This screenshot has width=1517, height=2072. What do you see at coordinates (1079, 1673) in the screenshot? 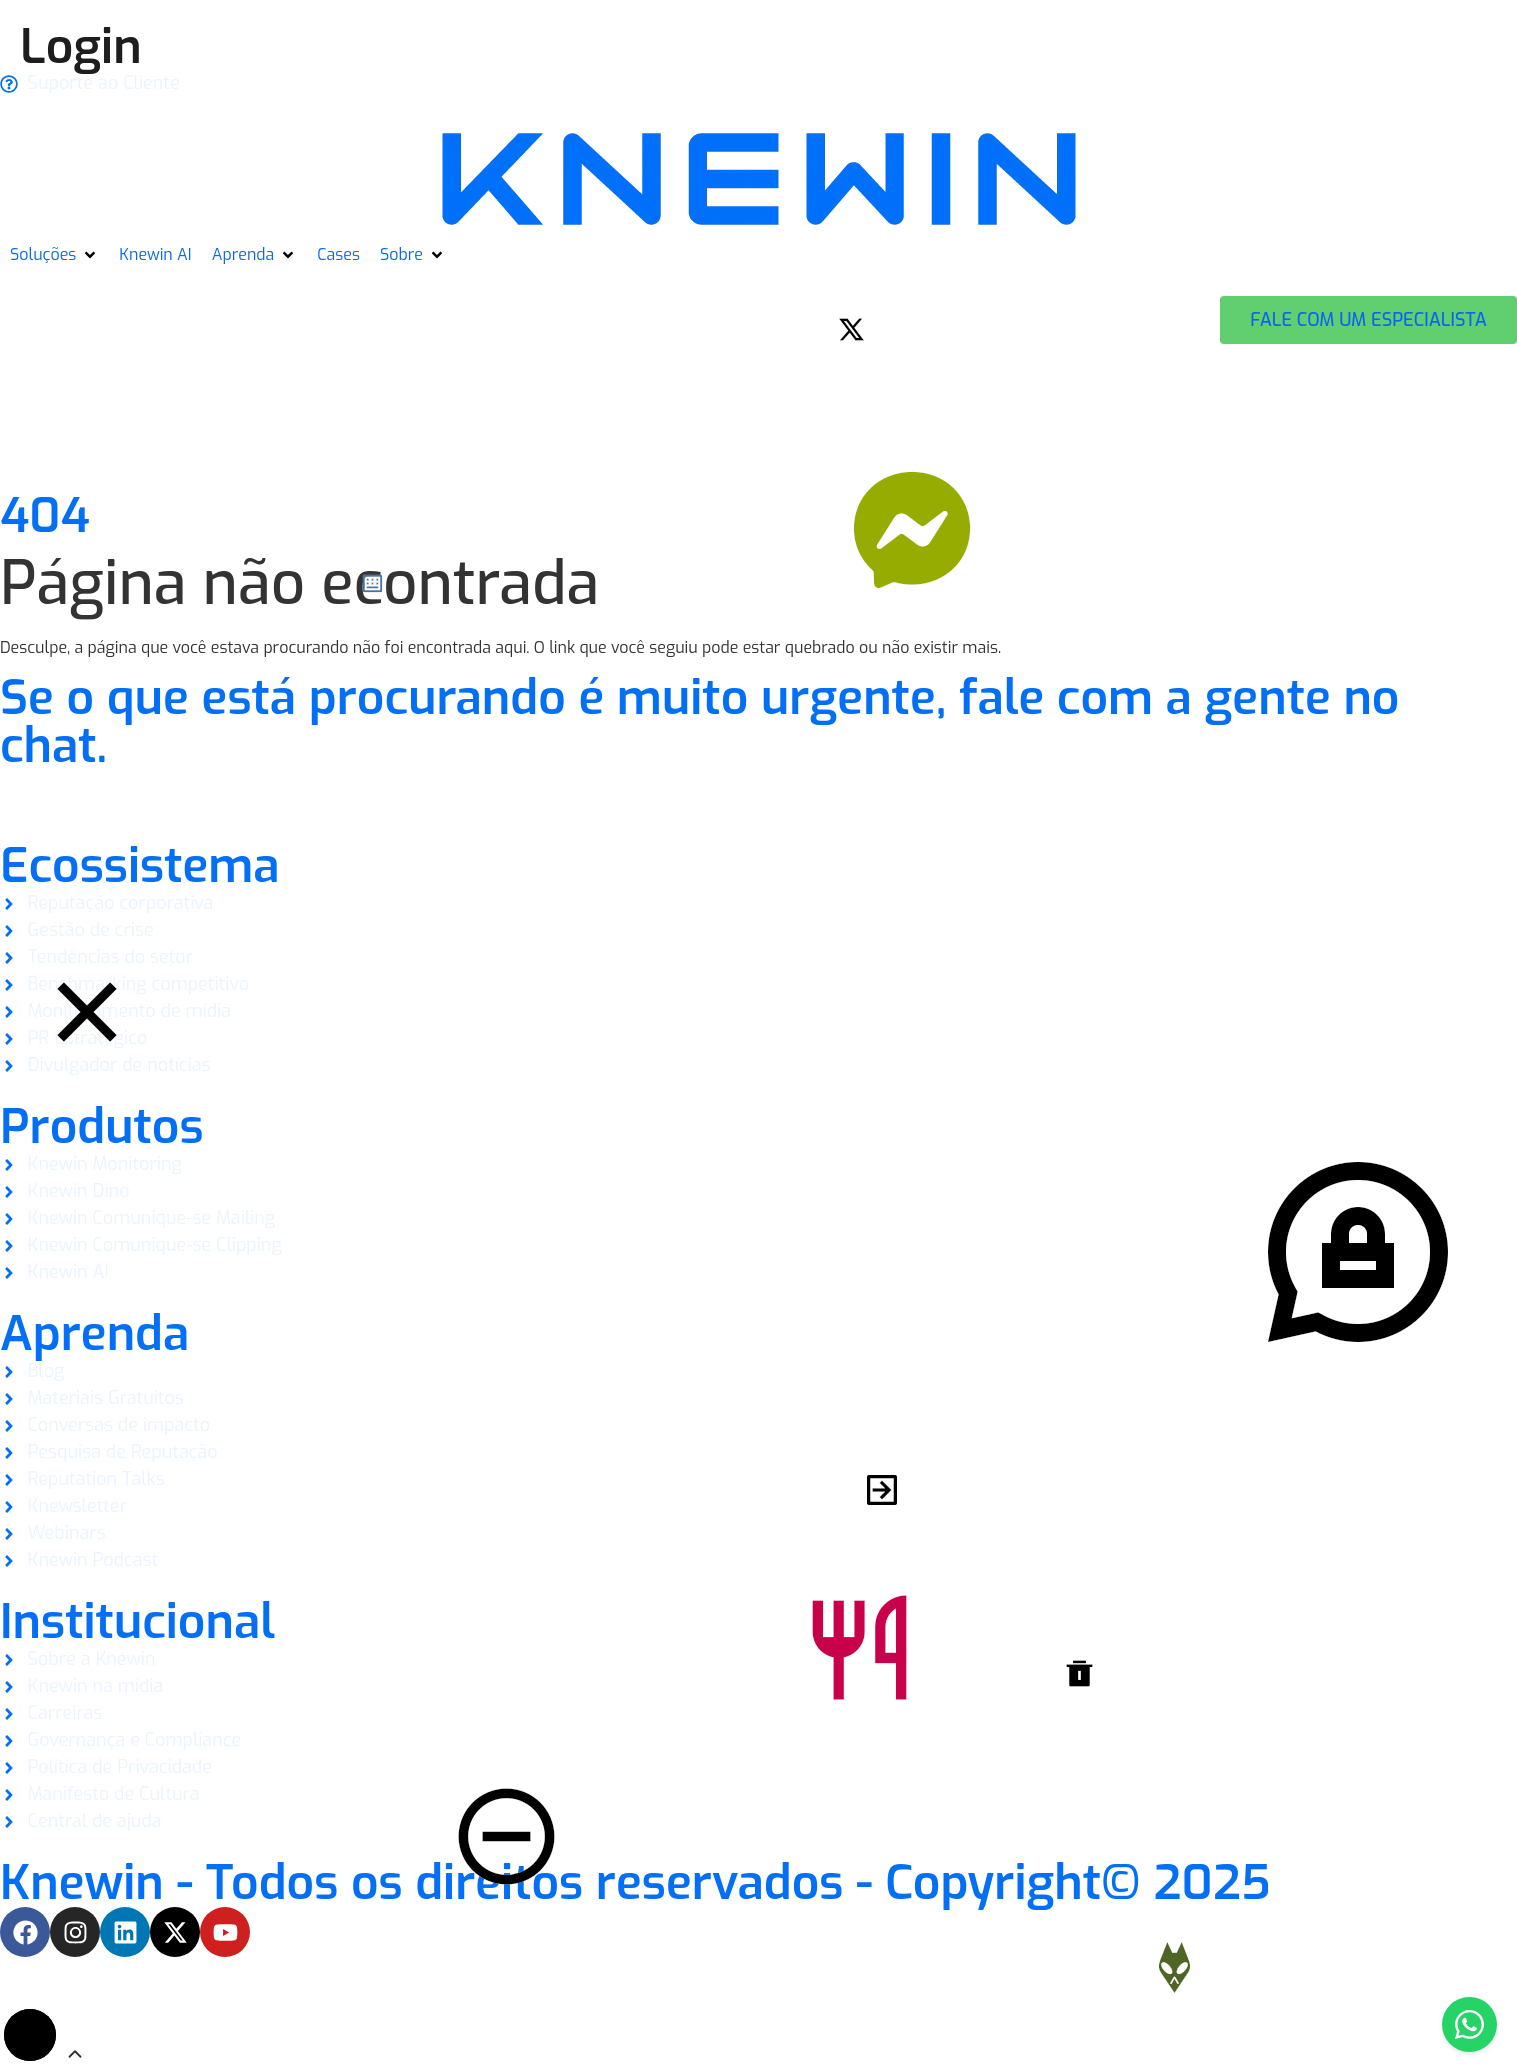
I see `delete selected item` at bounding box center [1079, 1673].